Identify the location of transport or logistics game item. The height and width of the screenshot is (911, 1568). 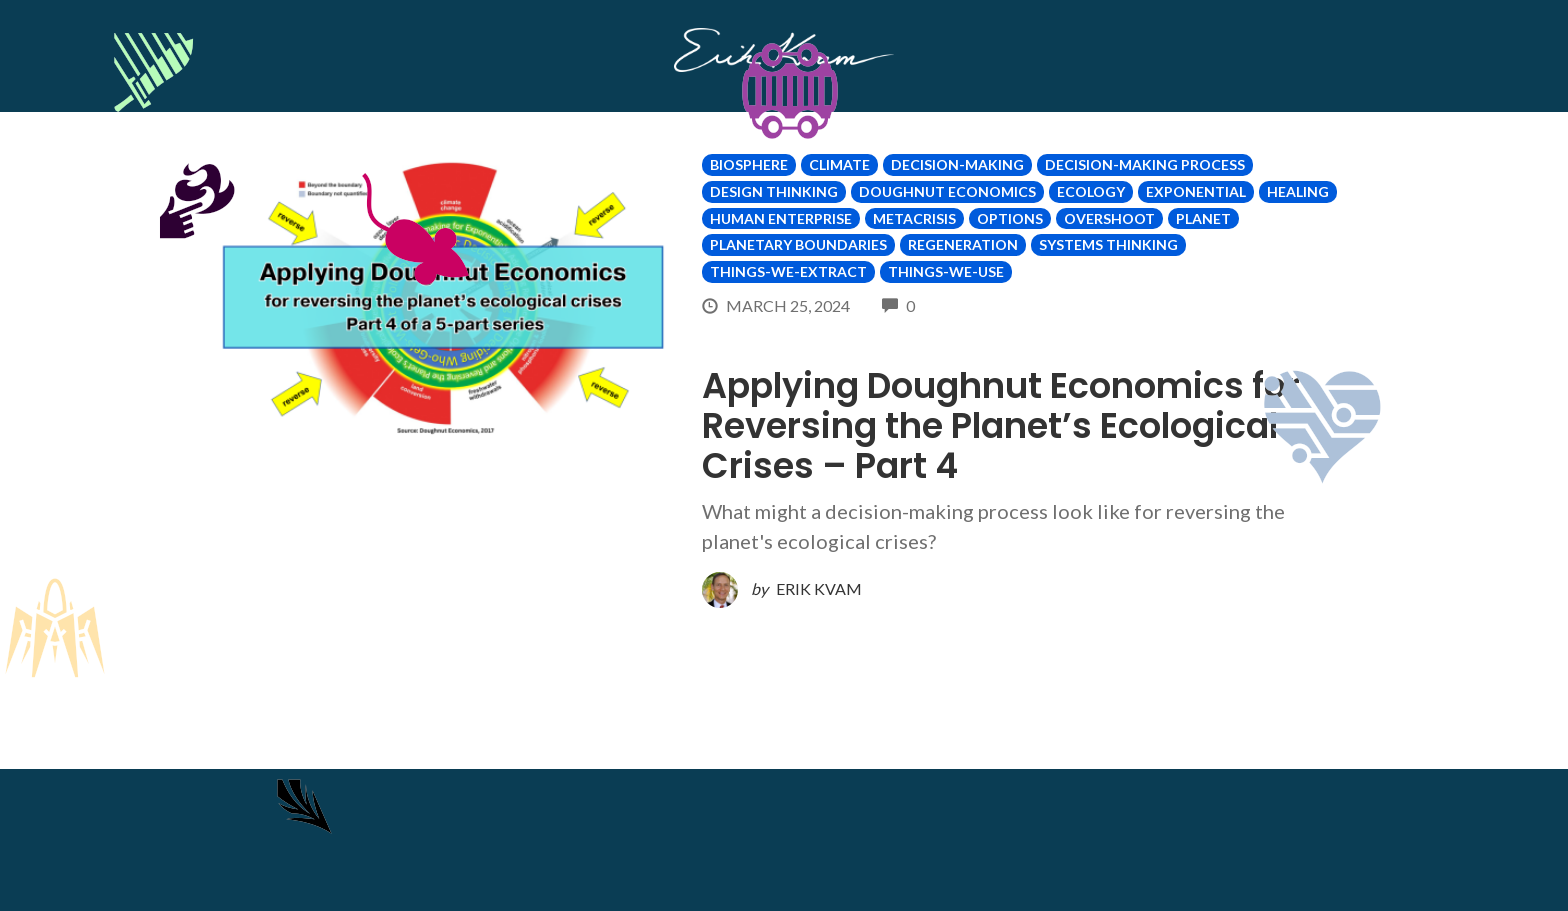
(790, 91).